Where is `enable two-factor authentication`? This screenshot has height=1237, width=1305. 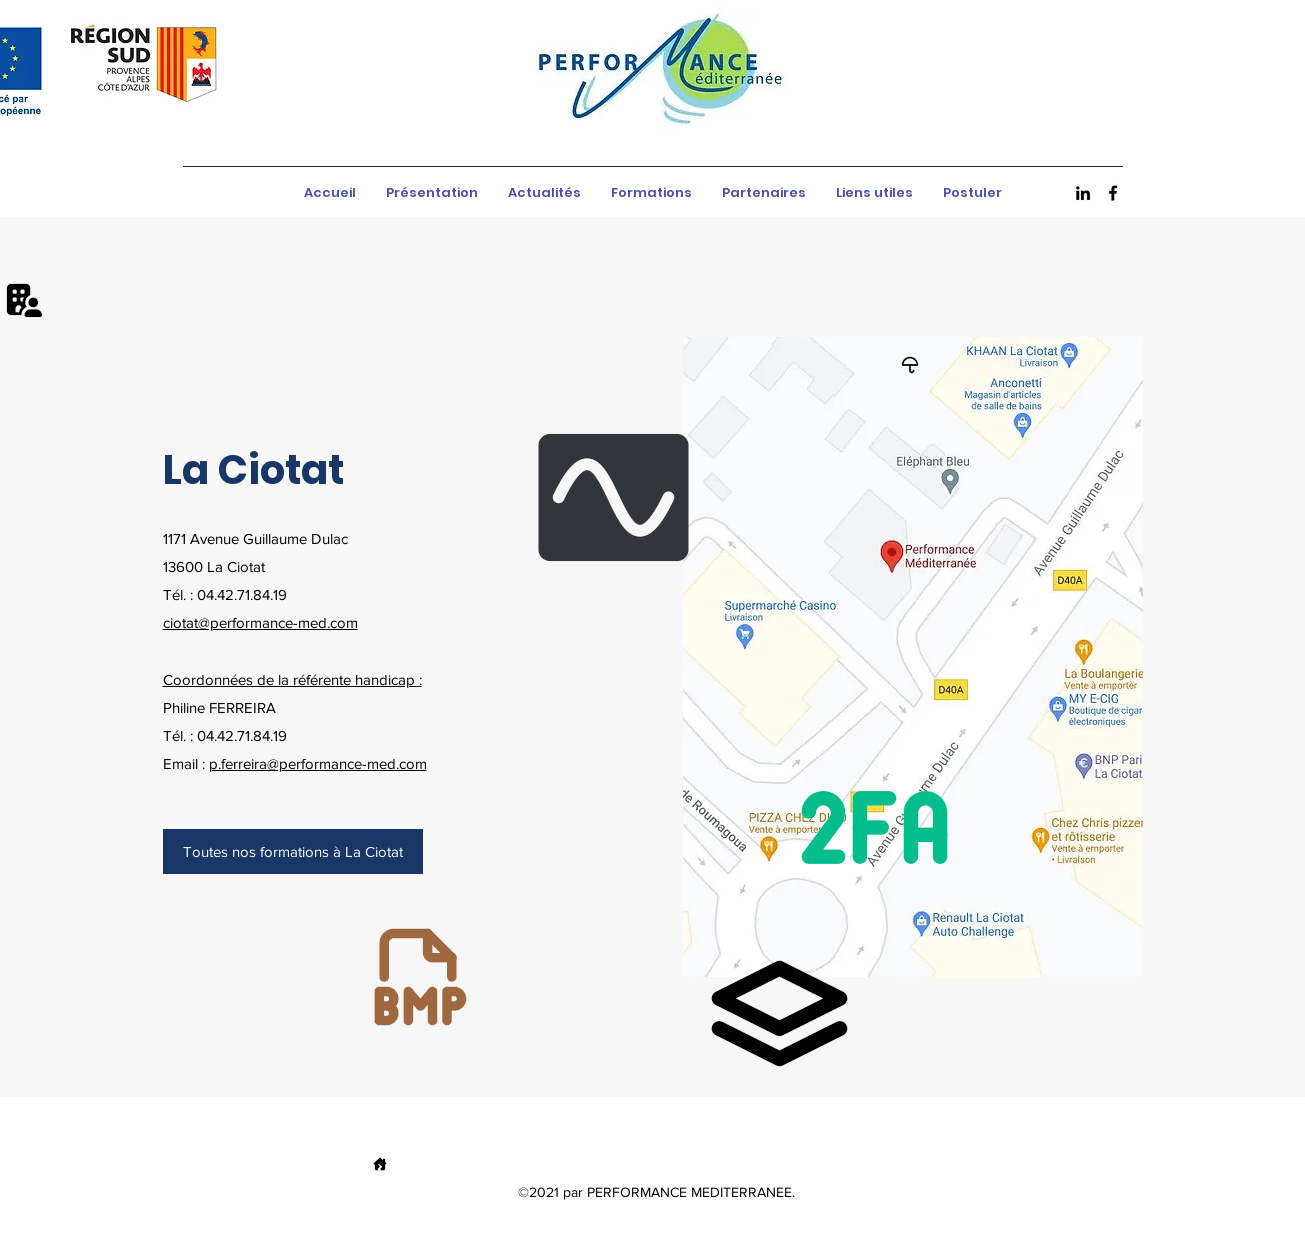 enable two-factor authentication is located at coordinates (874, 827).